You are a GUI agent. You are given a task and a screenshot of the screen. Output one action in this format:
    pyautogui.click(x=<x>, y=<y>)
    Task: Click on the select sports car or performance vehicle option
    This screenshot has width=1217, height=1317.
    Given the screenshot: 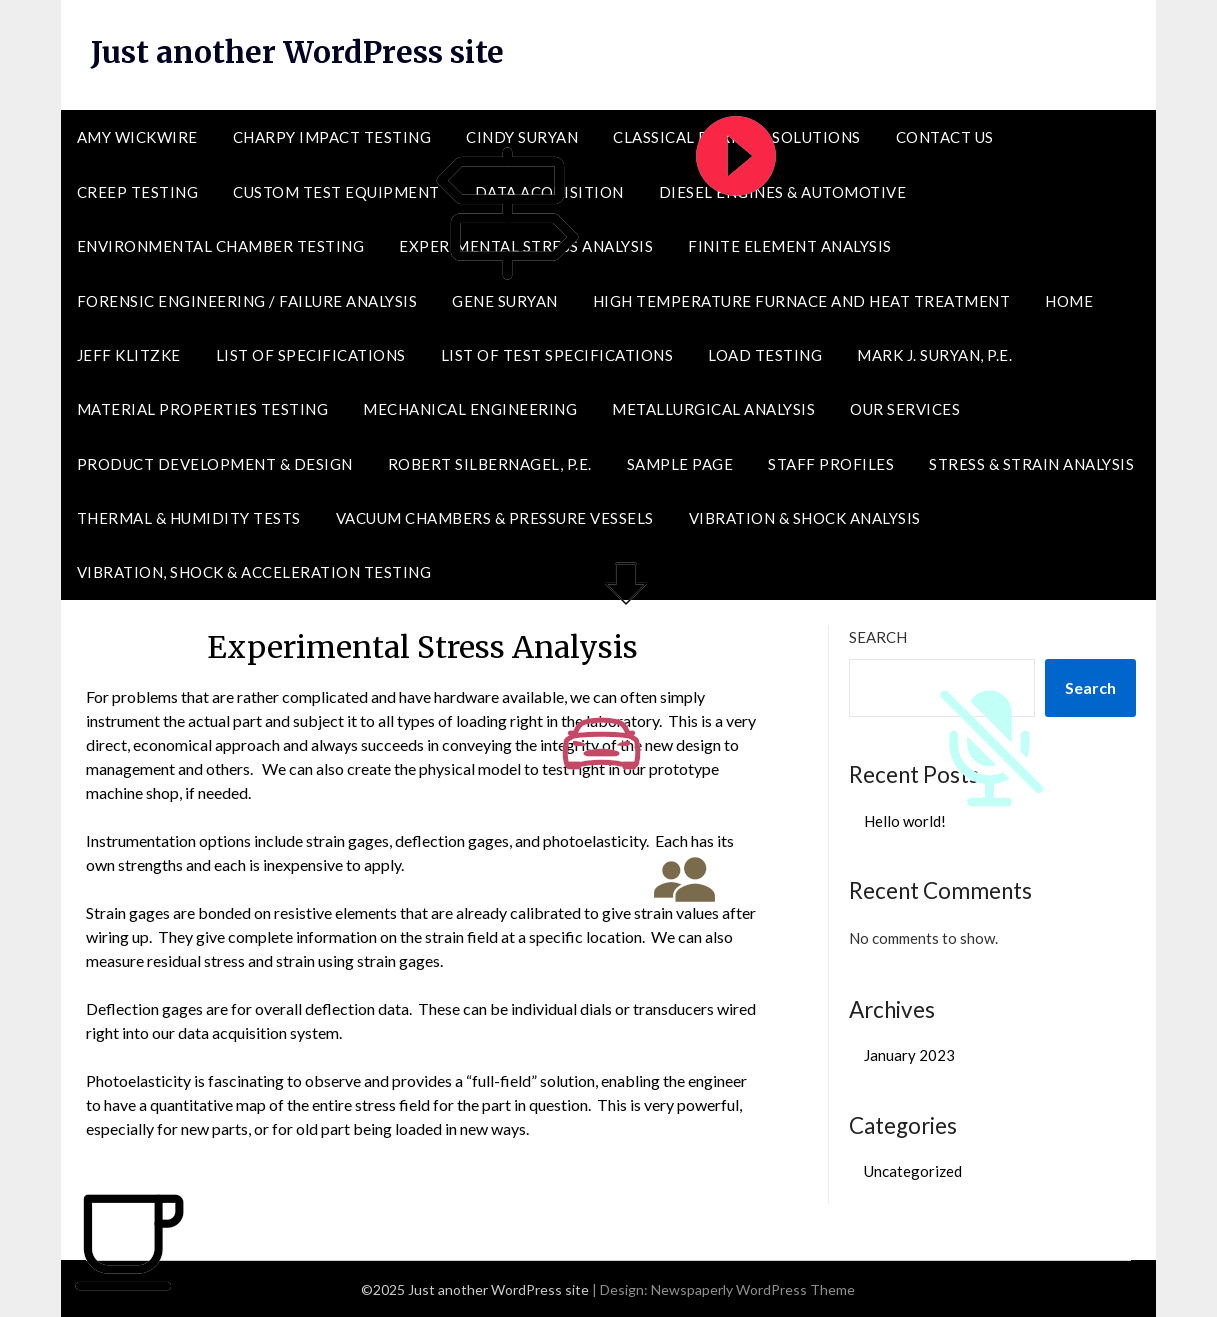 What is the action you would take?
    pyautogui.click(x=601, y=743)
    